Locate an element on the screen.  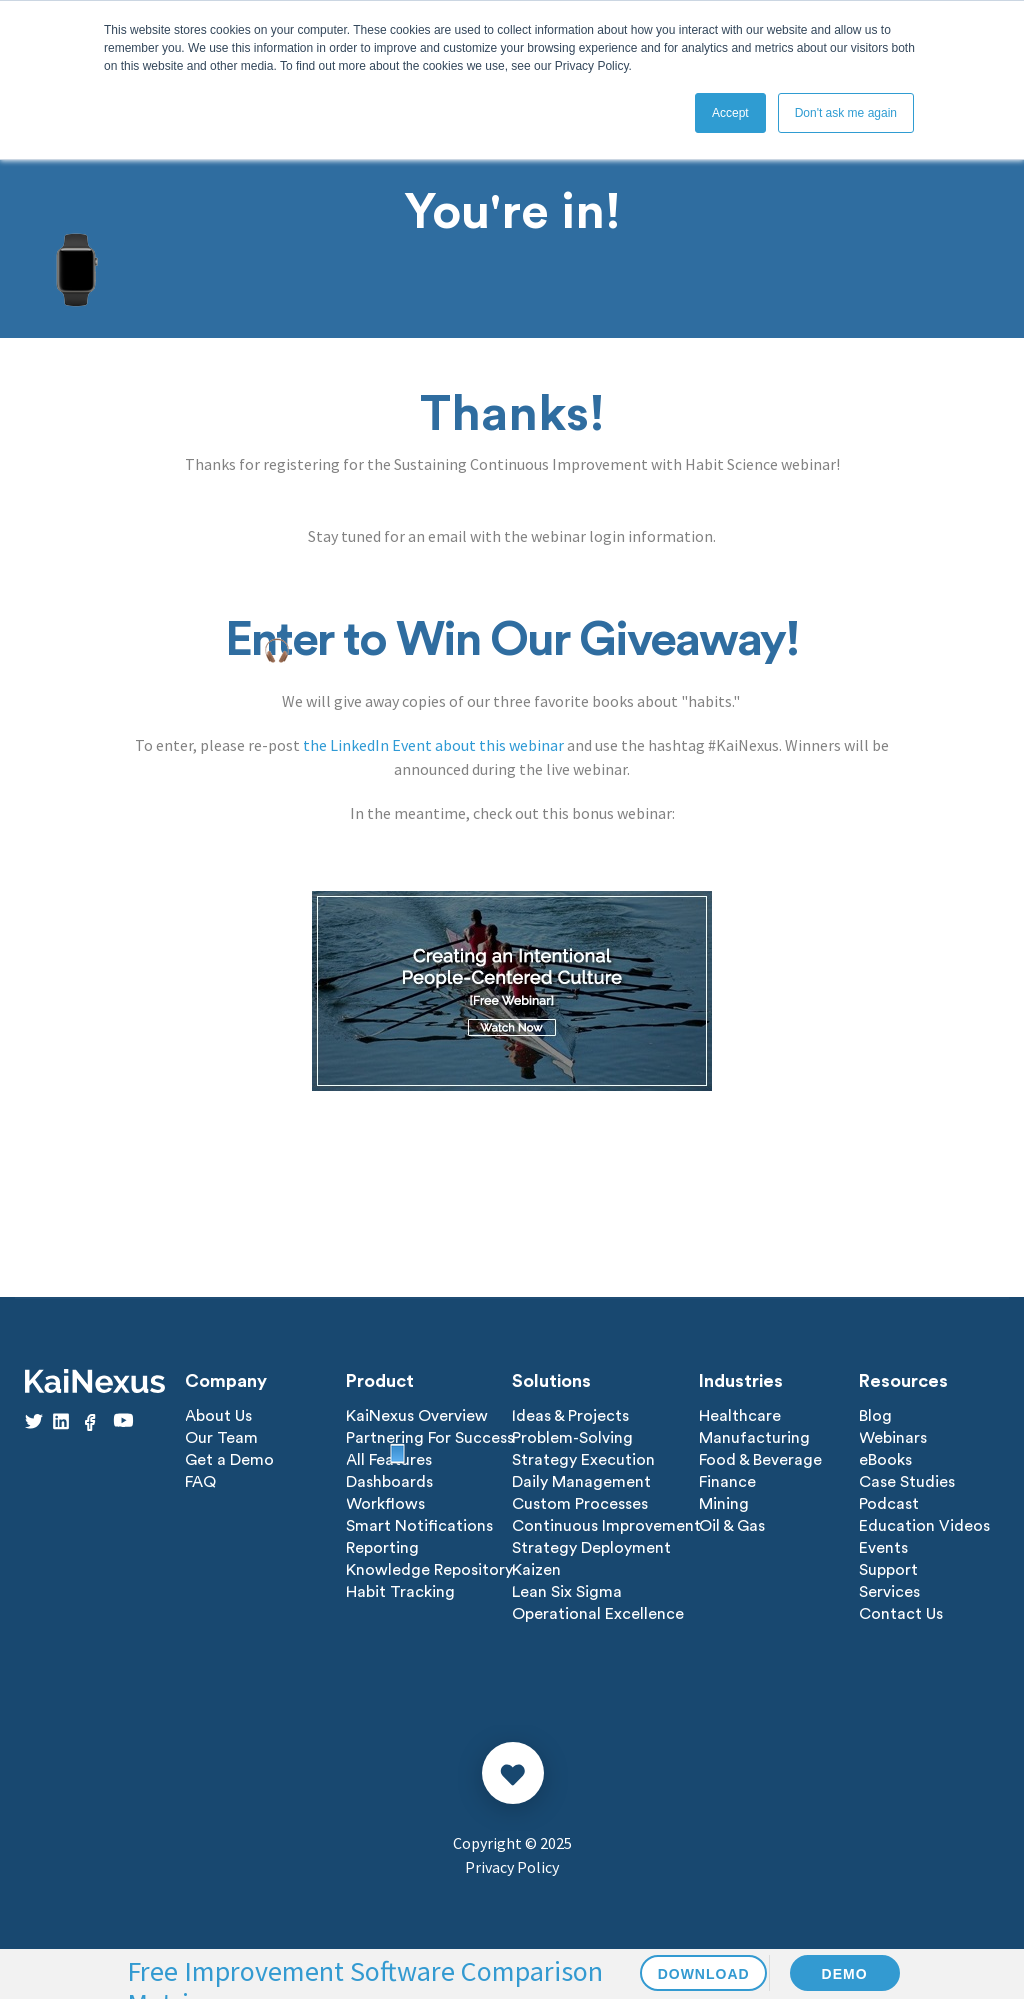
connect bluetooth headphones is located at coordinates (277, 651).